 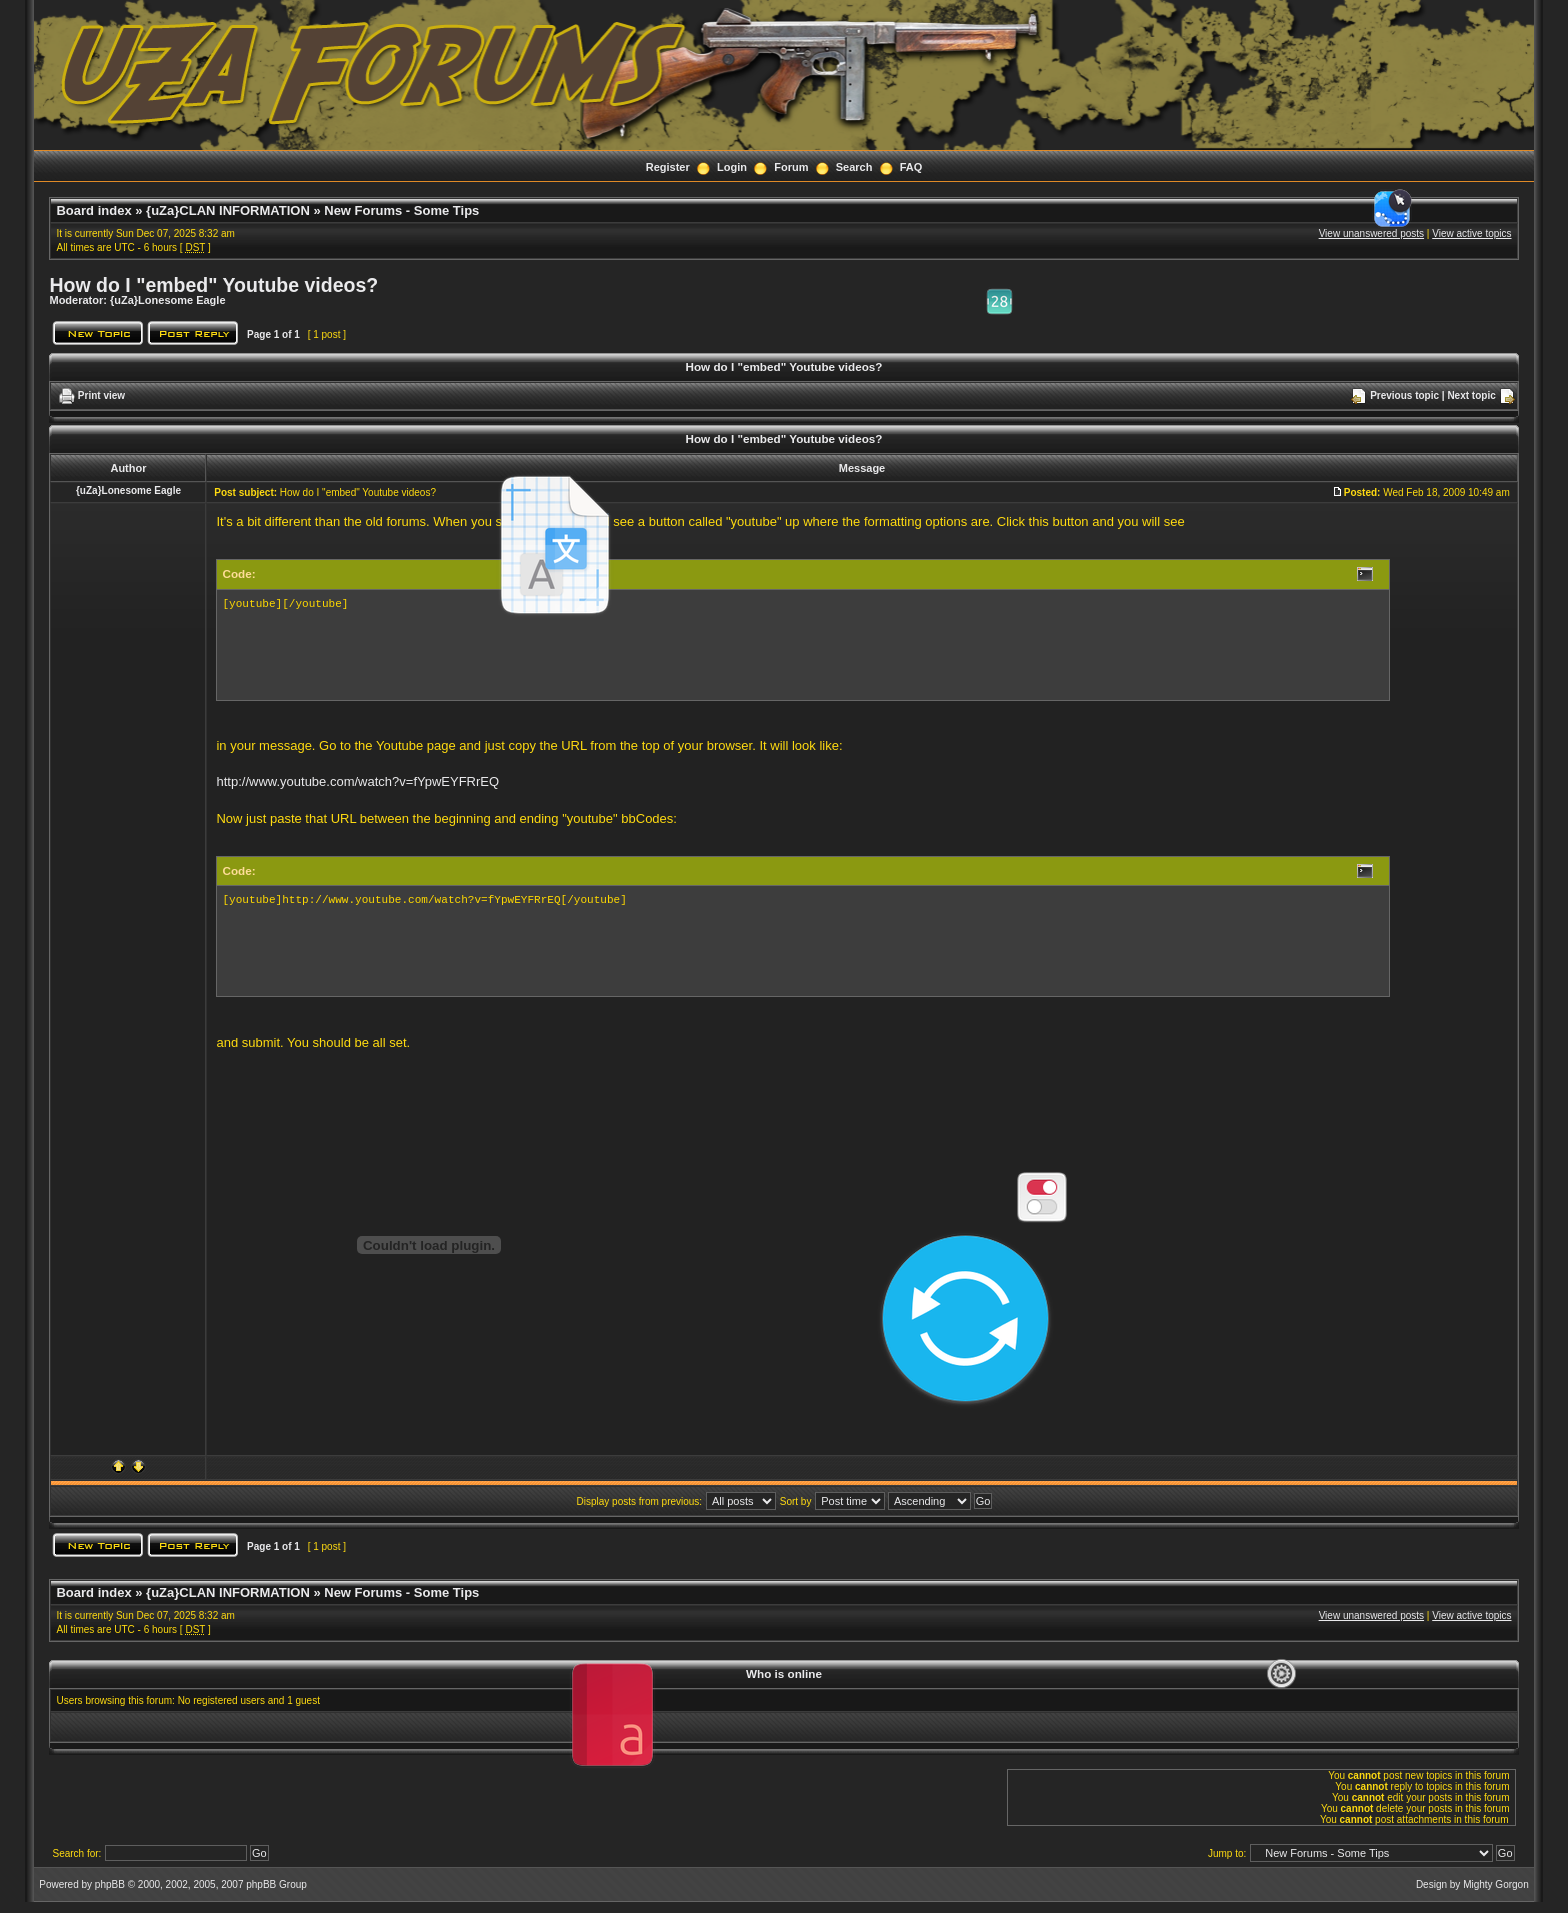 What do you see at coordinates (1042, 1197) in the screenshot?
I see `open desktop preferences or settings` at bounding box center [1042, 1197].